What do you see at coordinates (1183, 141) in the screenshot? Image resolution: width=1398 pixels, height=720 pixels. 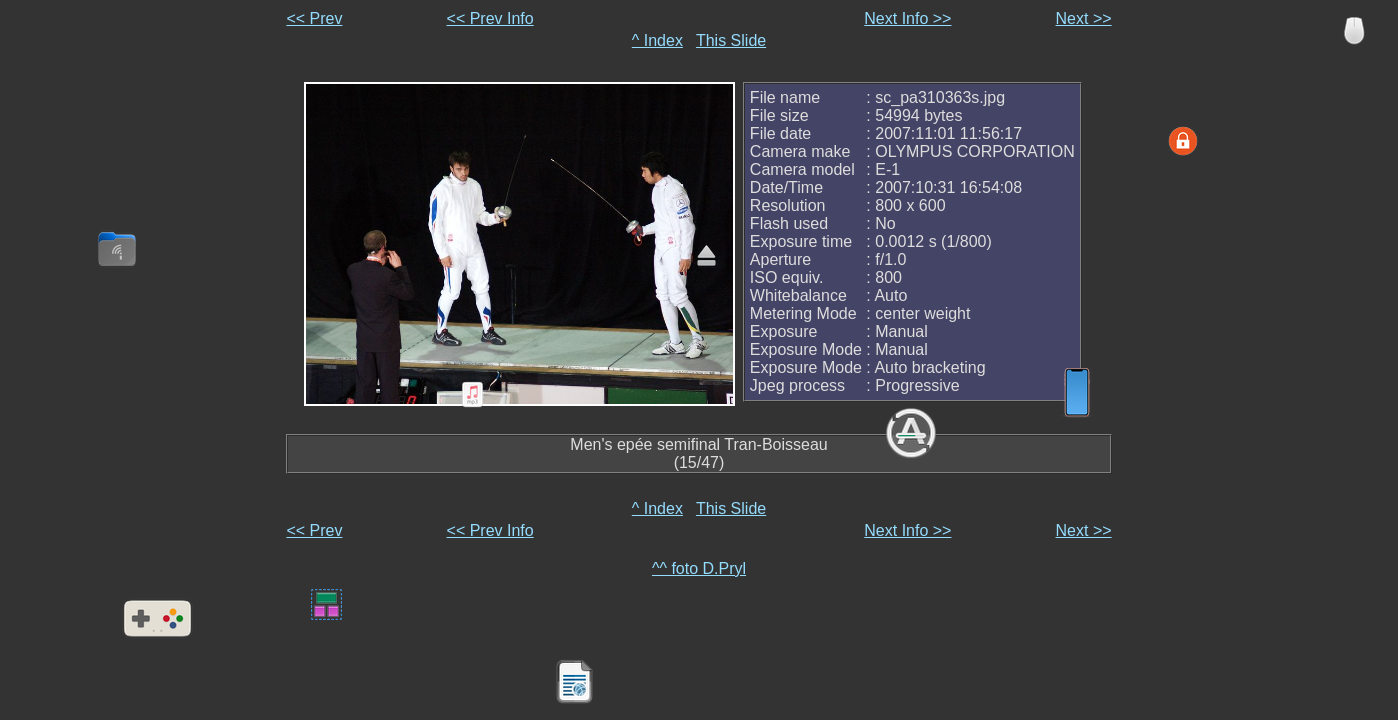 I see `indicates a file or folder is read-only` at bounding box center [1183, 141].